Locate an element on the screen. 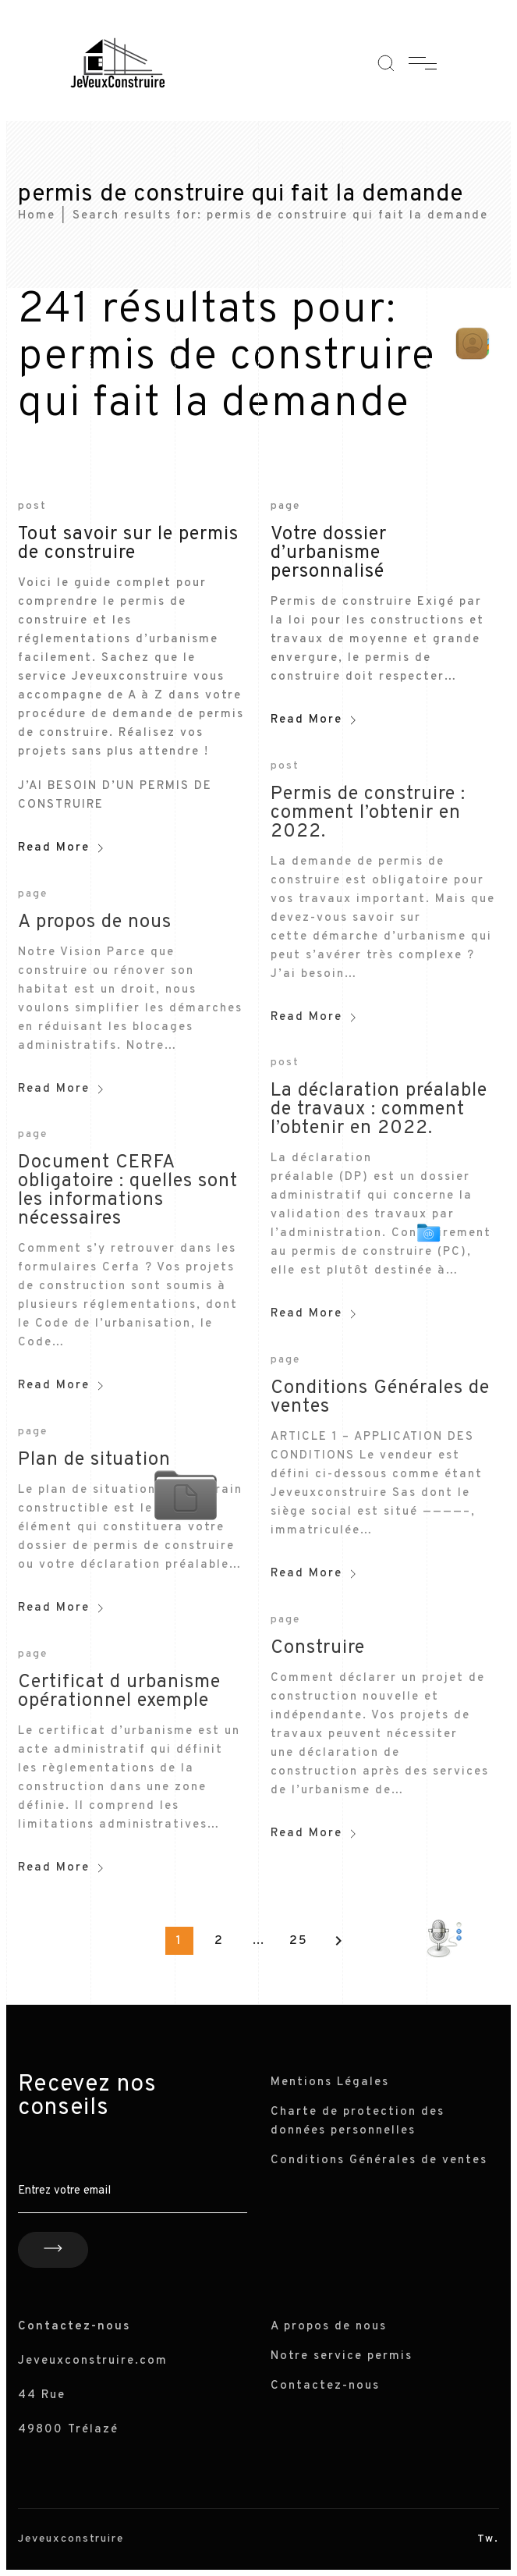 The height and width of the screenshot is (2576, 517). access contacts or address book is located at coordinates (472, 343).